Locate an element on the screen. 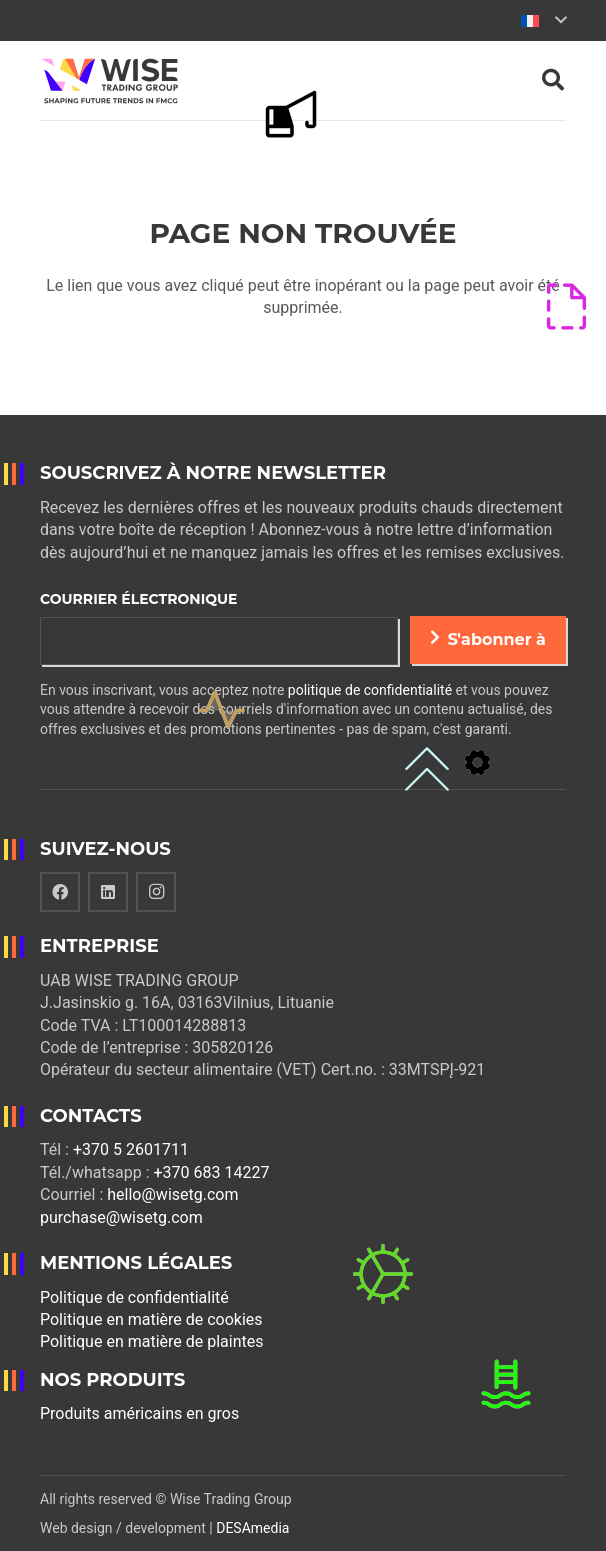 The width and height of the screenshot is (606, 1551). collapse or minimize an expanded section is located at coordinates (427, 771).